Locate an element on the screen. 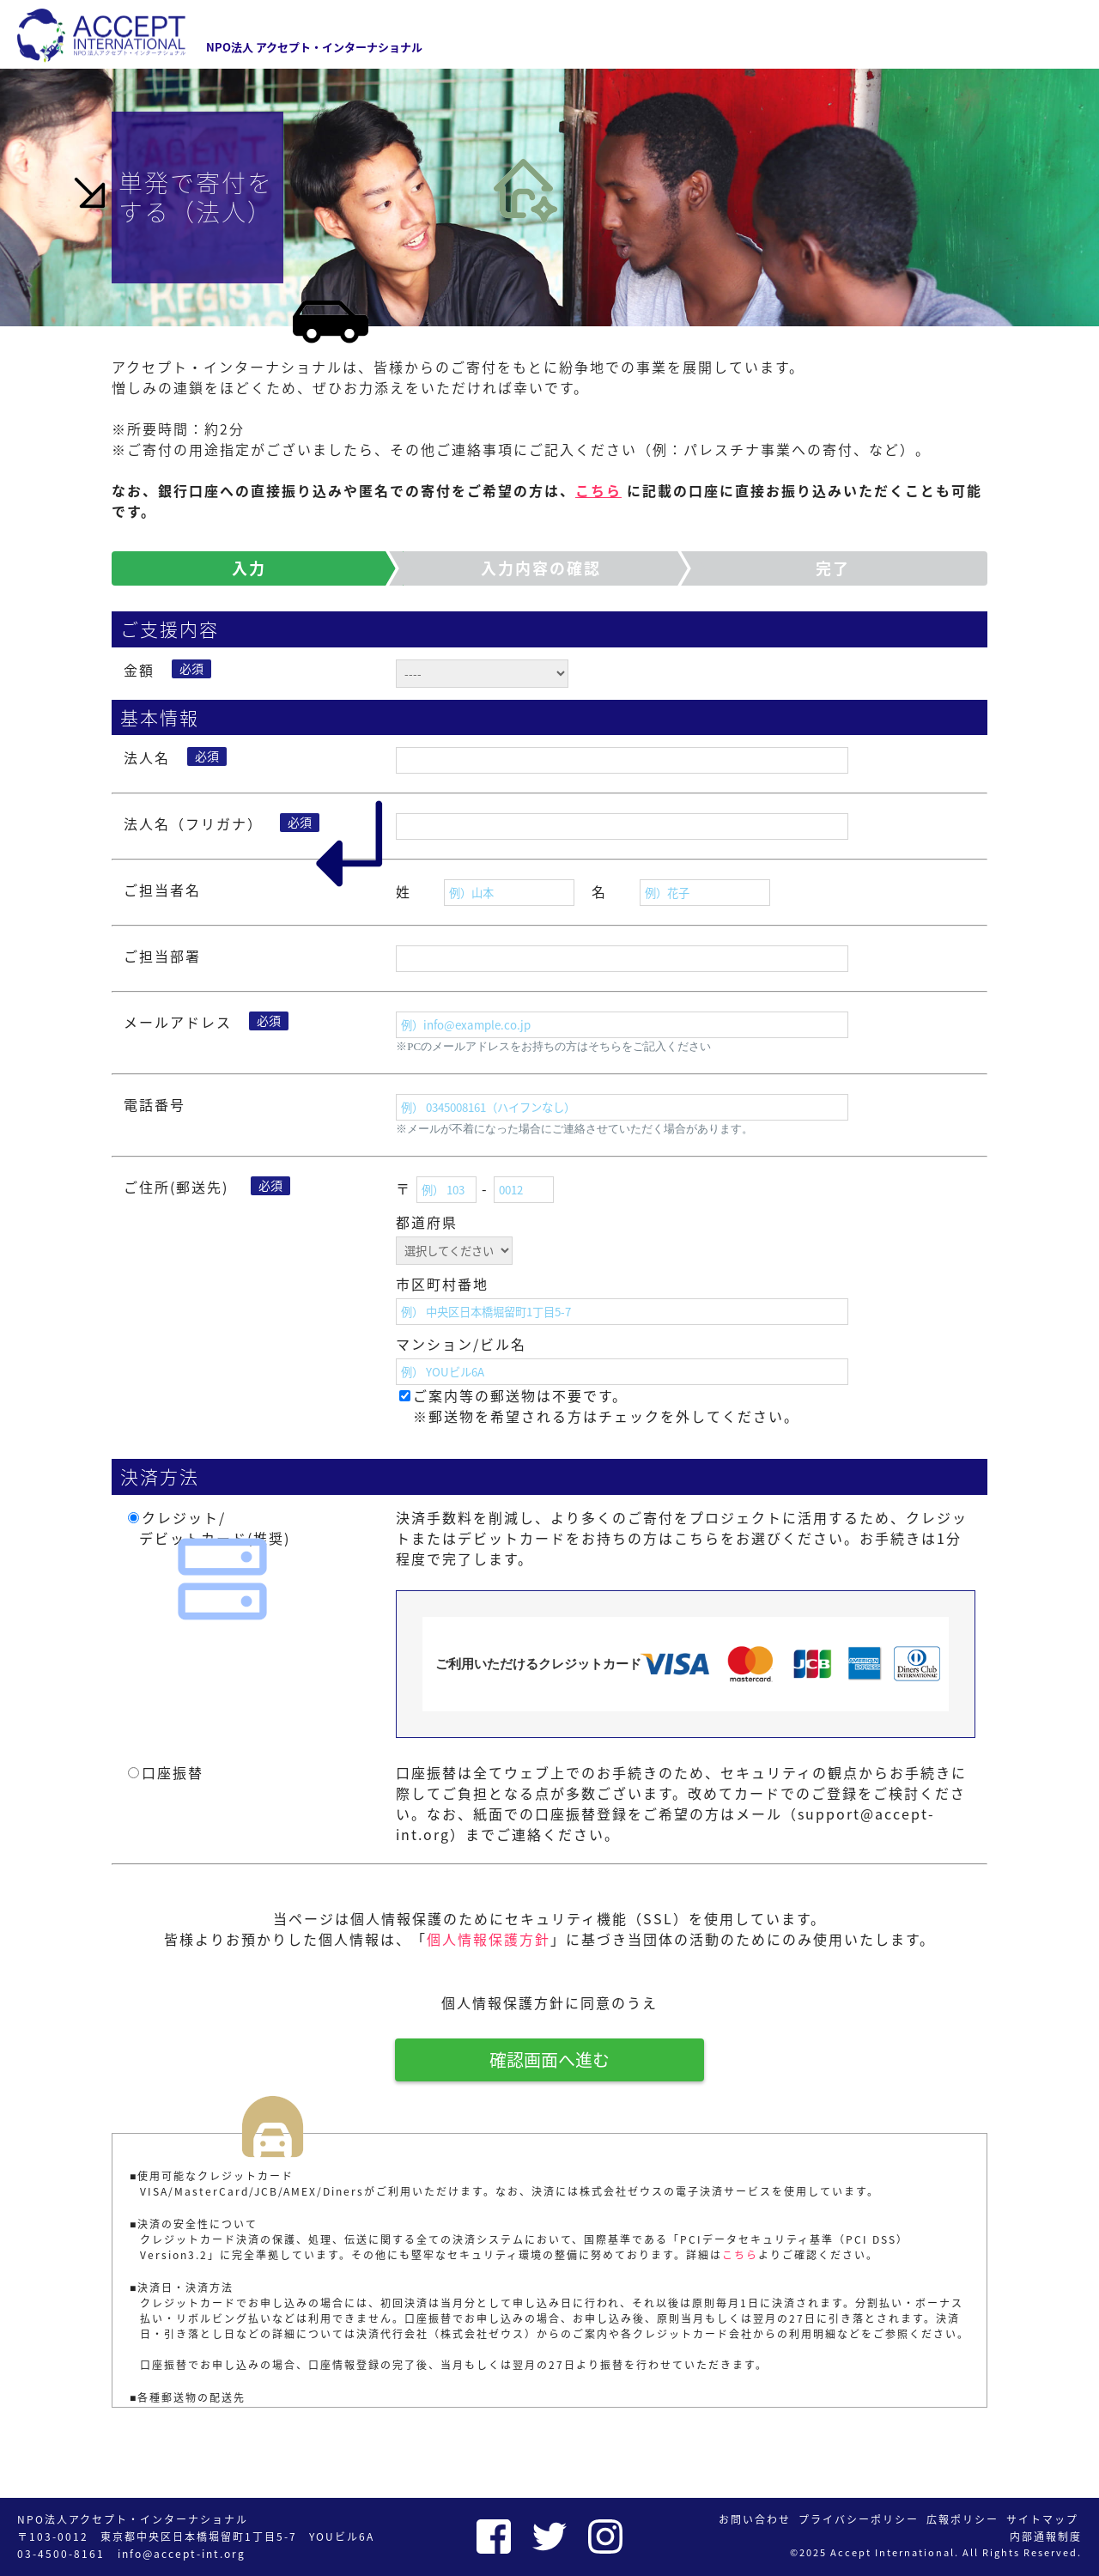 Image resolution: width=1099 pixels, height=2576 pixels. return to previous line or section is located at coordinates (352, 843).